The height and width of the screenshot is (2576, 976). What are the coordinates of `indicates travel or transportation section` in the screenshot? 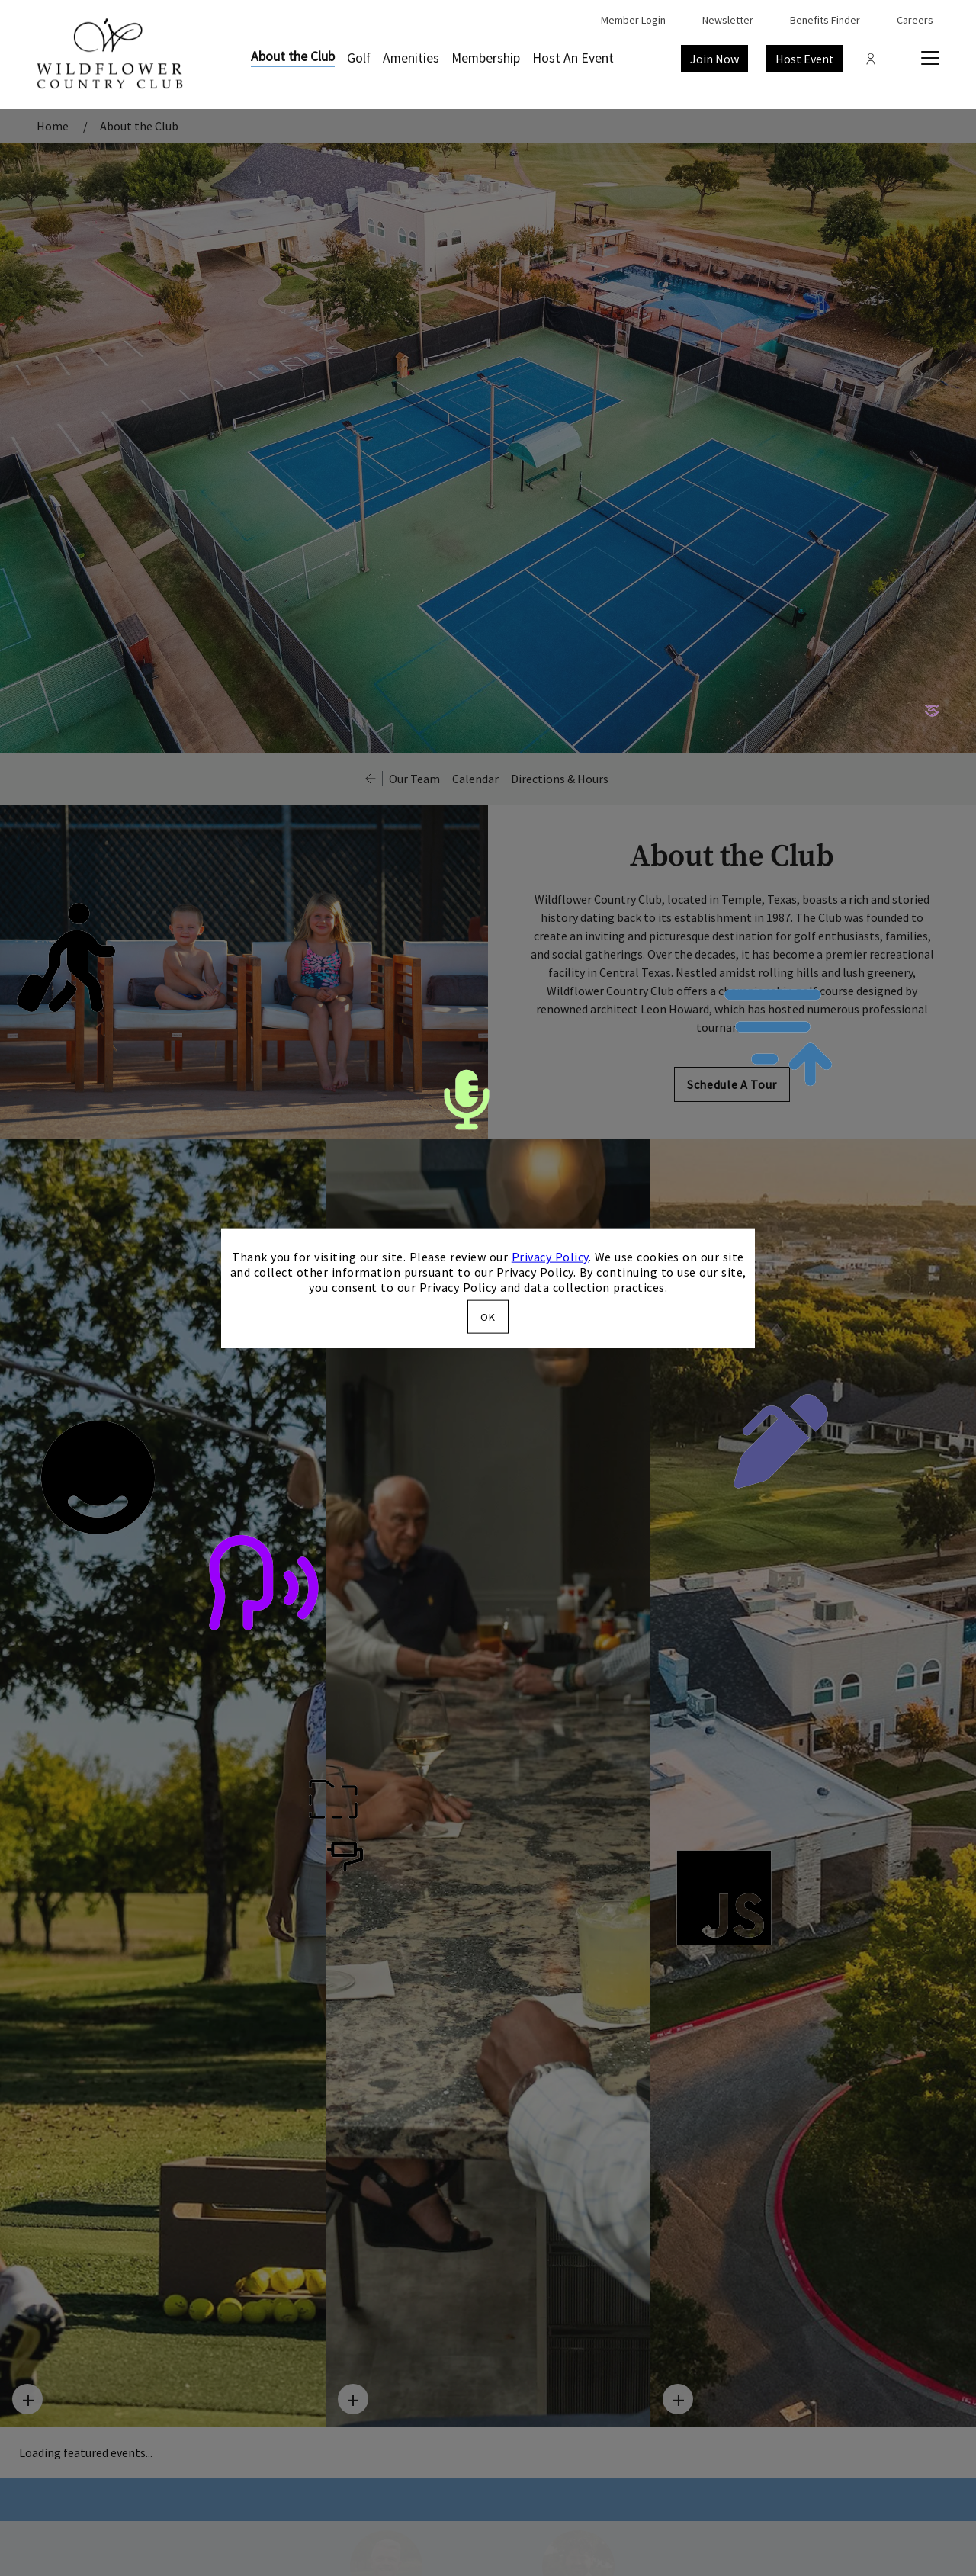 It's located at (66, 957).